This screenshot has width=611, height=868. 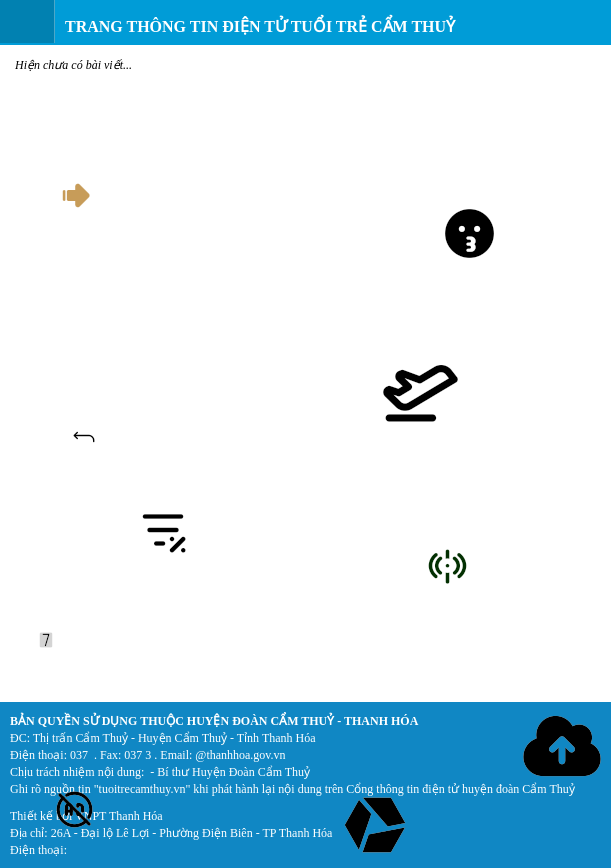 I want to click on go back to the previous screen, so click(x=84, y=437).